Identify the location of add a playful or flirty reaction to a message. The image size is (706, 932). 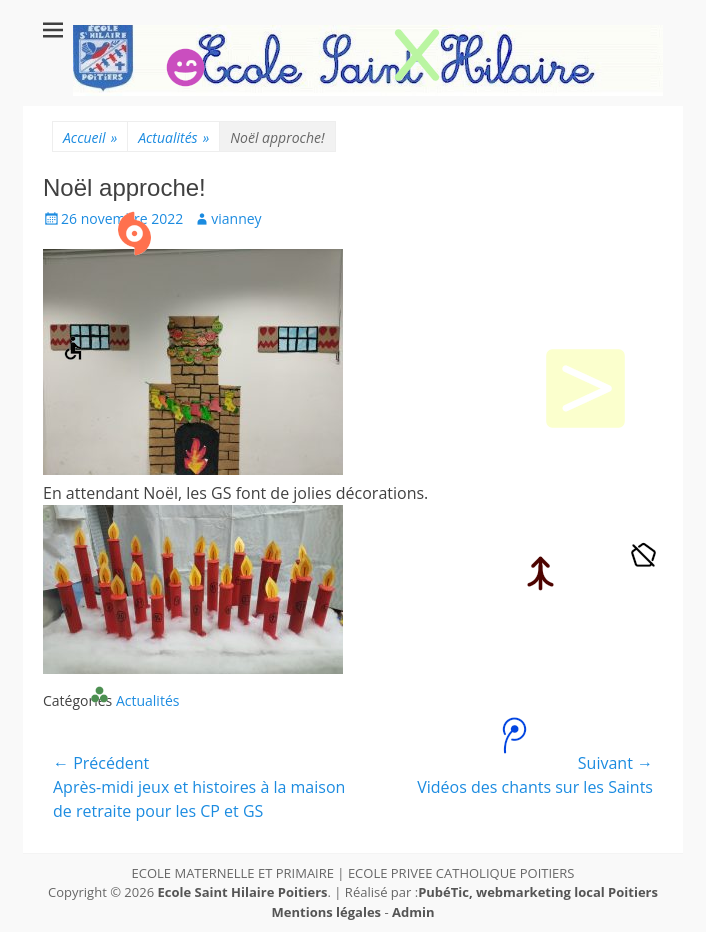
(185, 67).